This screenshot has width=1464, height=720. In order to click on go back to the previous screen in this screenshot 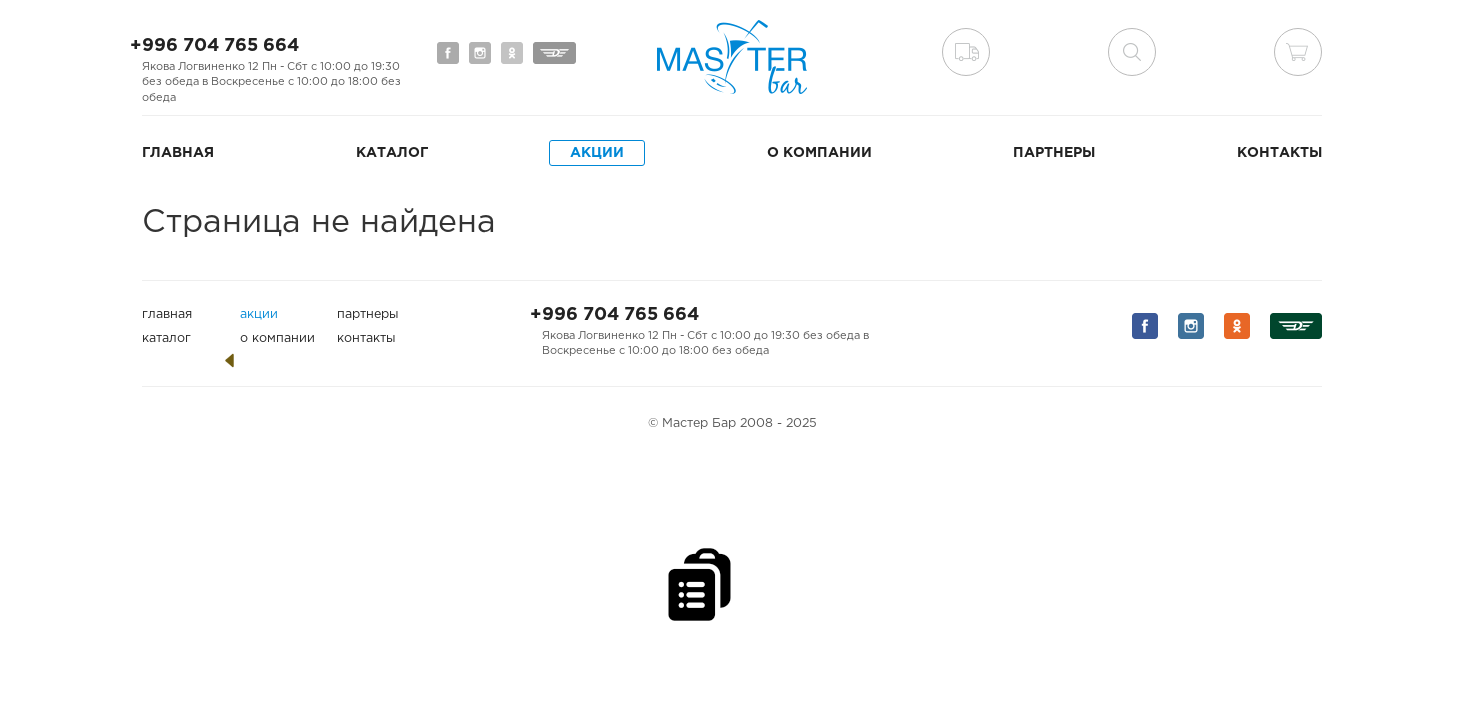, I will do `click(229, 360)`.